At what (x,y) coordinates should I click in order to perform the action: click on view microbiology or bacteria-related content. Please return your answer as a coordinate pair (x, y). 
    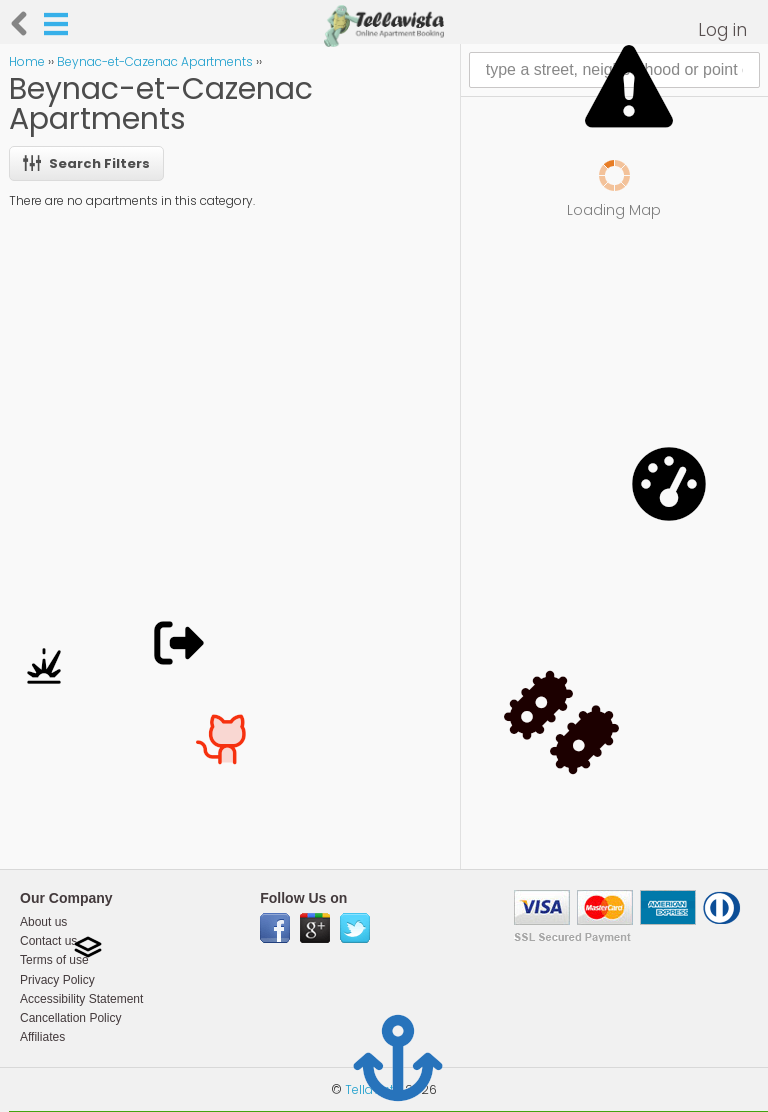
    Looking at the image, I should click on (561, 722).